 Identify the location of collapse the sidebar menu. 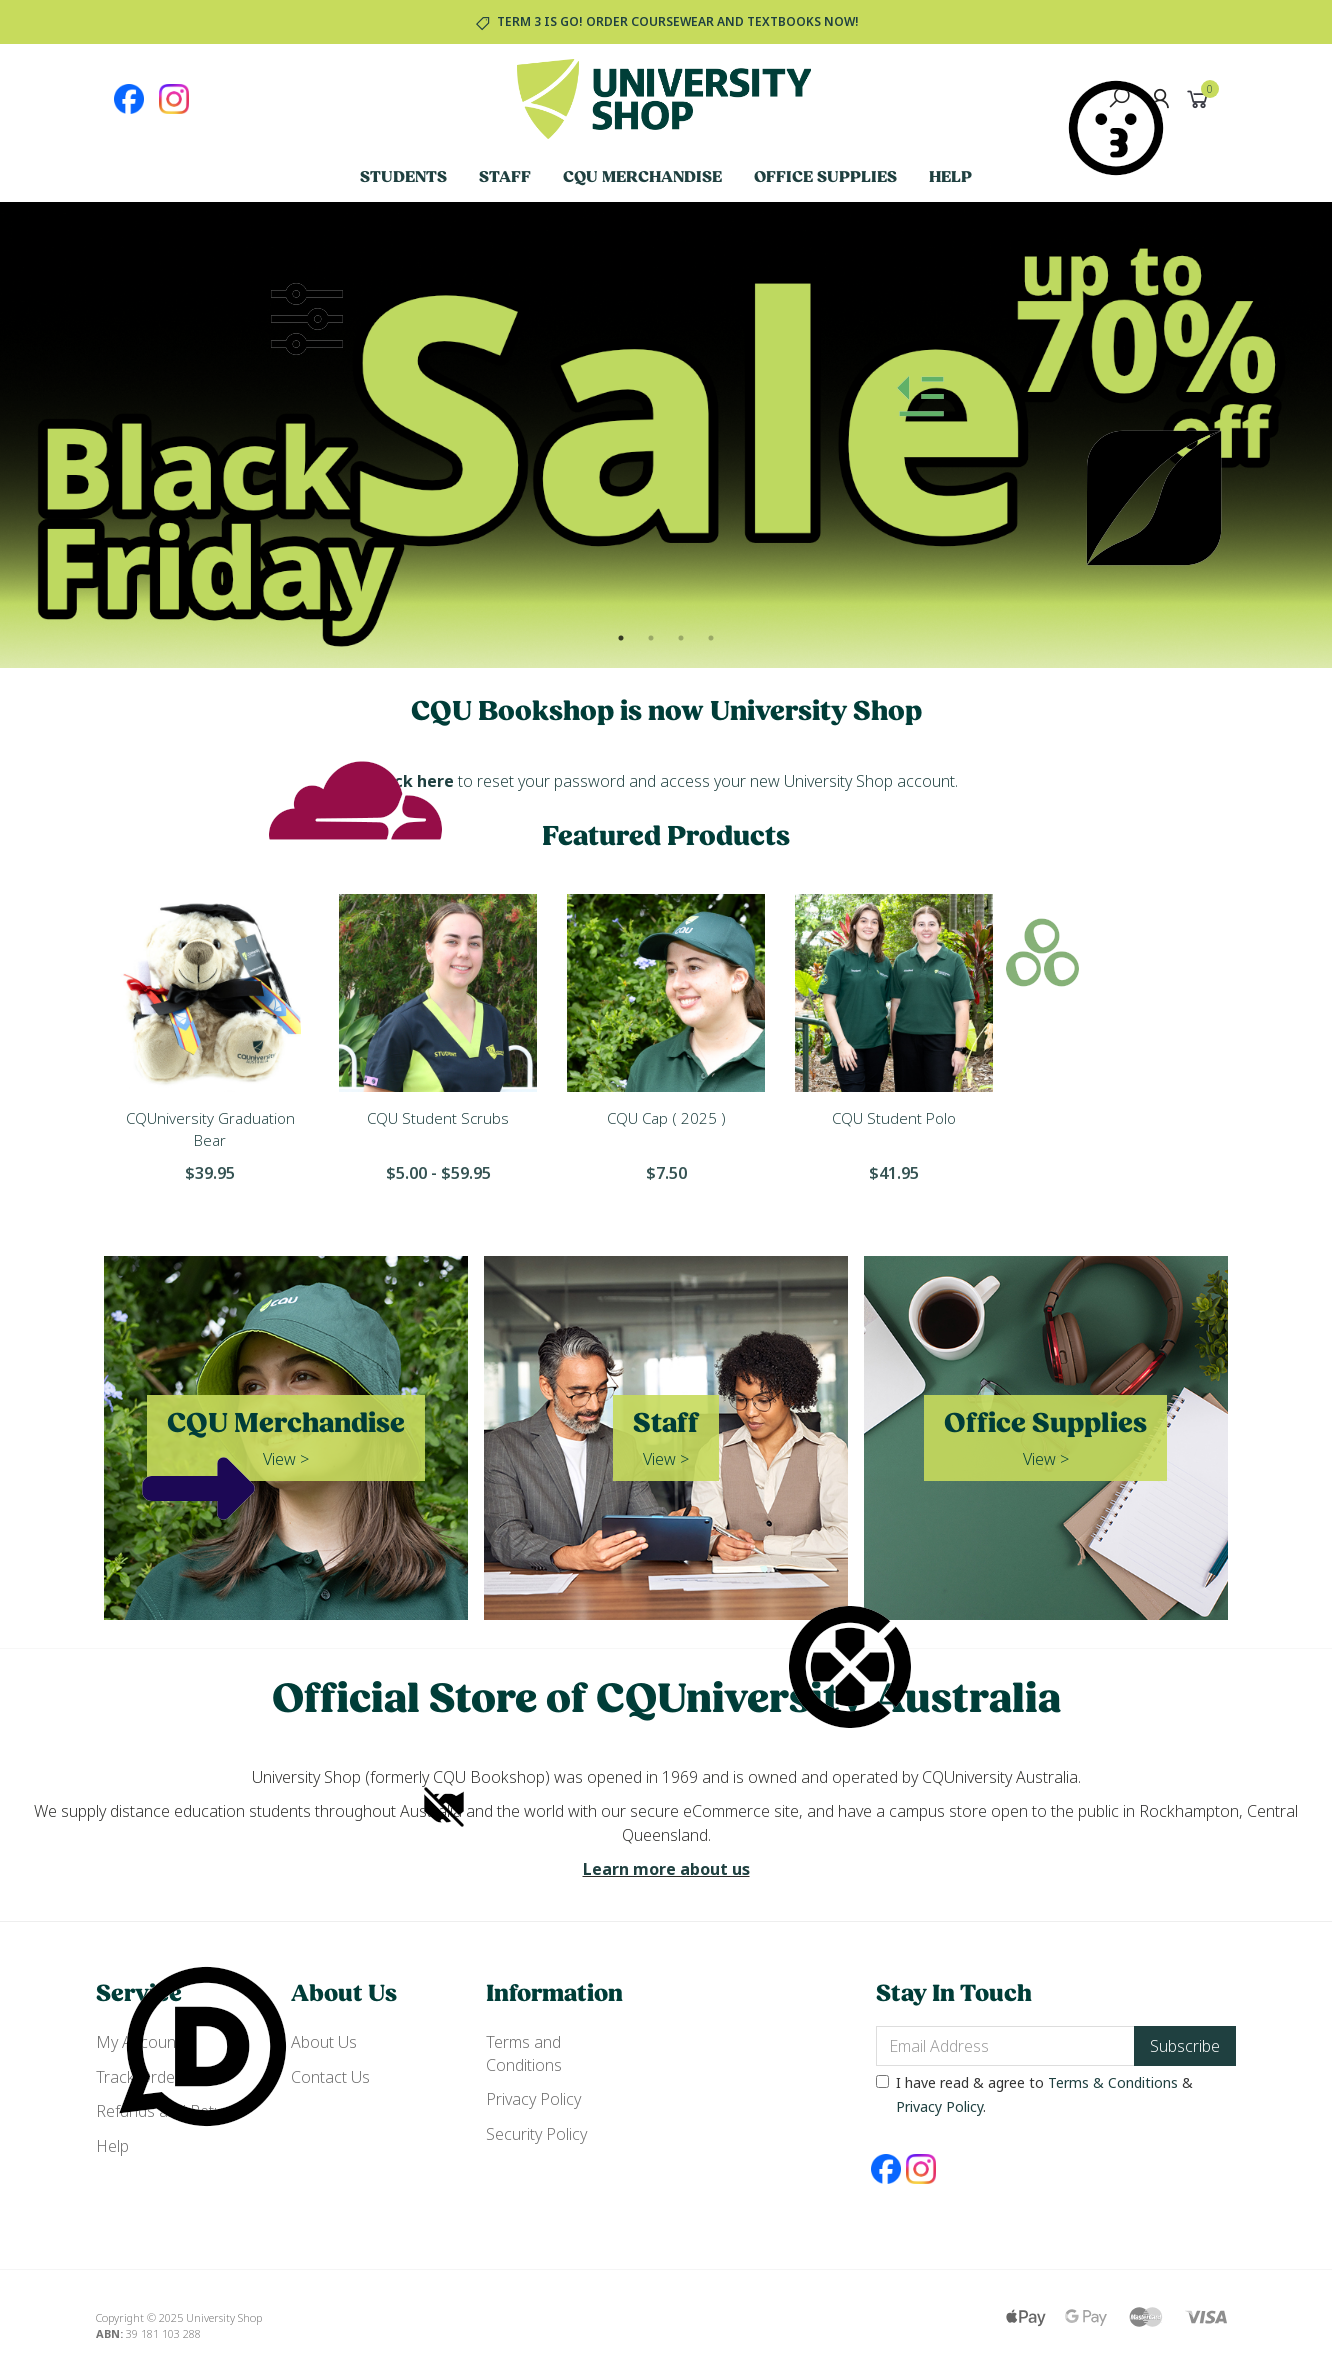
(921, 396).